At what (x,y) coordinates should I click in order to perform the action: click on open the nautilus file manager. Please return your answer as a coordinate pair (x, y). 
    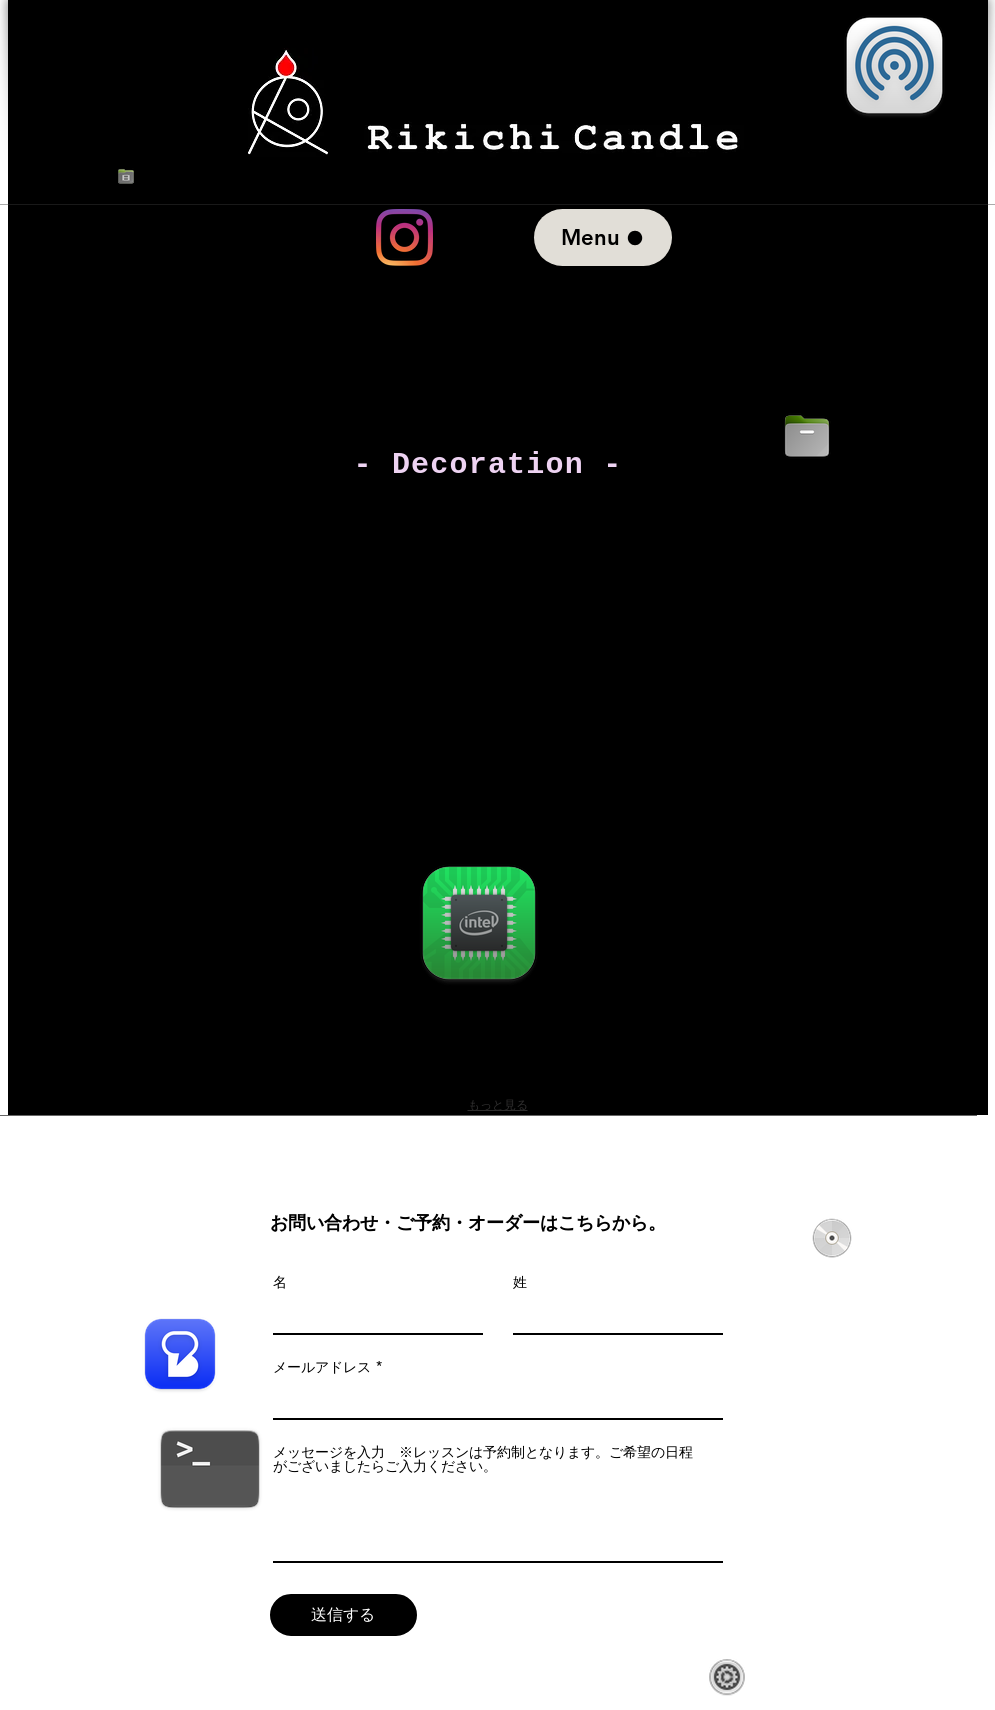
    Looking at the image, I should click on (807, 436).